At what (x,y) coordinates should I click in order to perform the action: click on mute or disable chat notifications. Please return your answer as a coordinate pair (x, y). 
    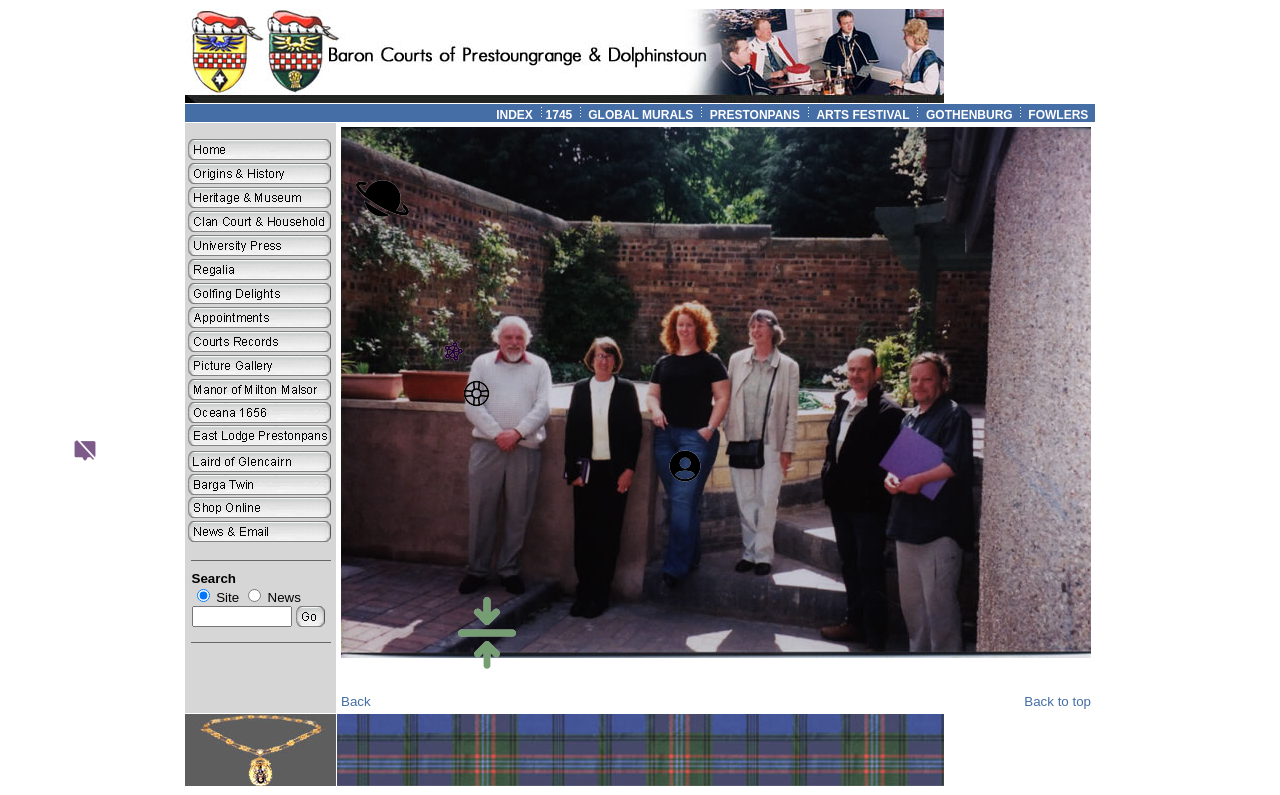
    Looking at the image, I should click on (85, 450).